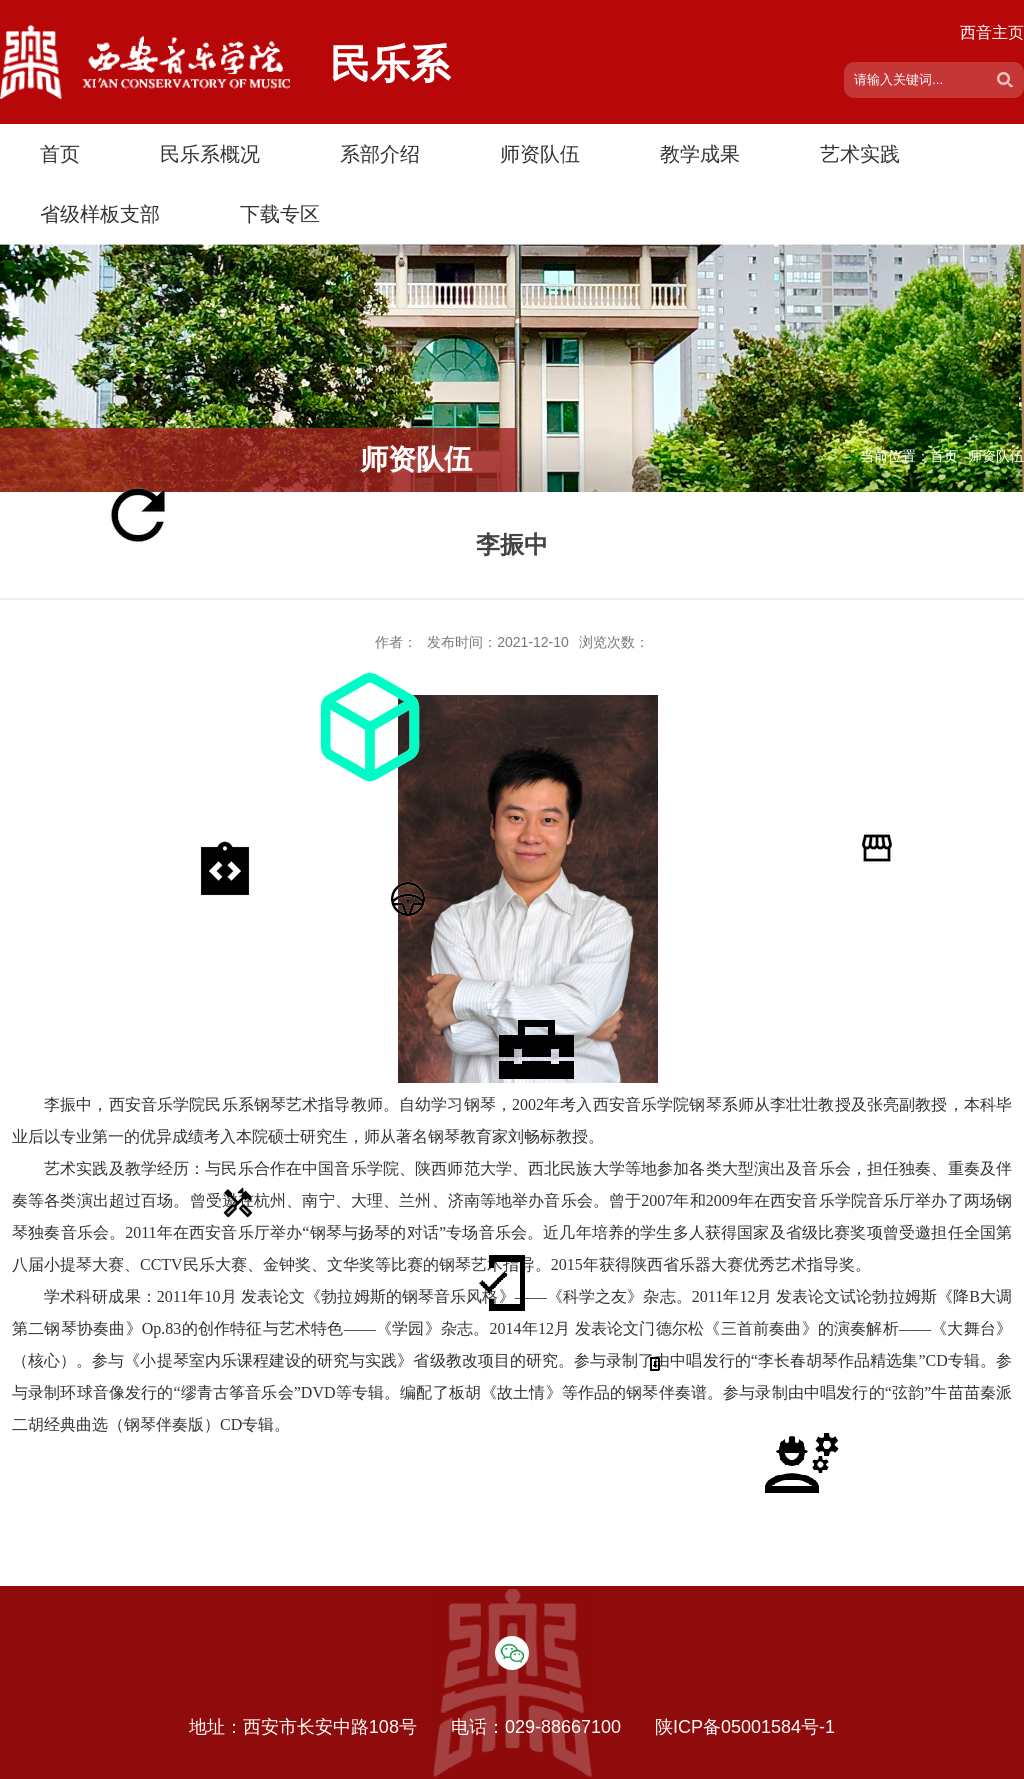  Describe the element at coordinates (802, 1463) in the screenshot. I see `access engineering or technical settings` at that location.